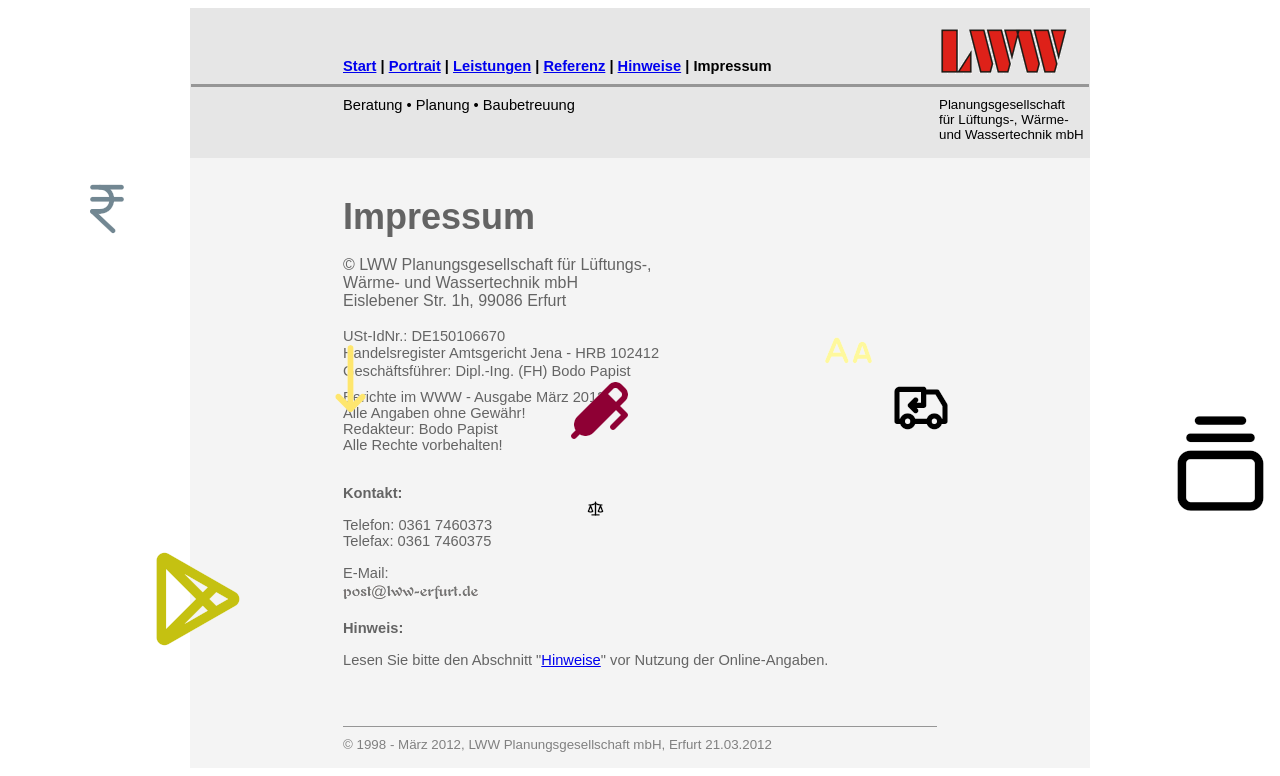 The image size is (1280, 776). I want to click on initiate a product return, so click(921, 408).